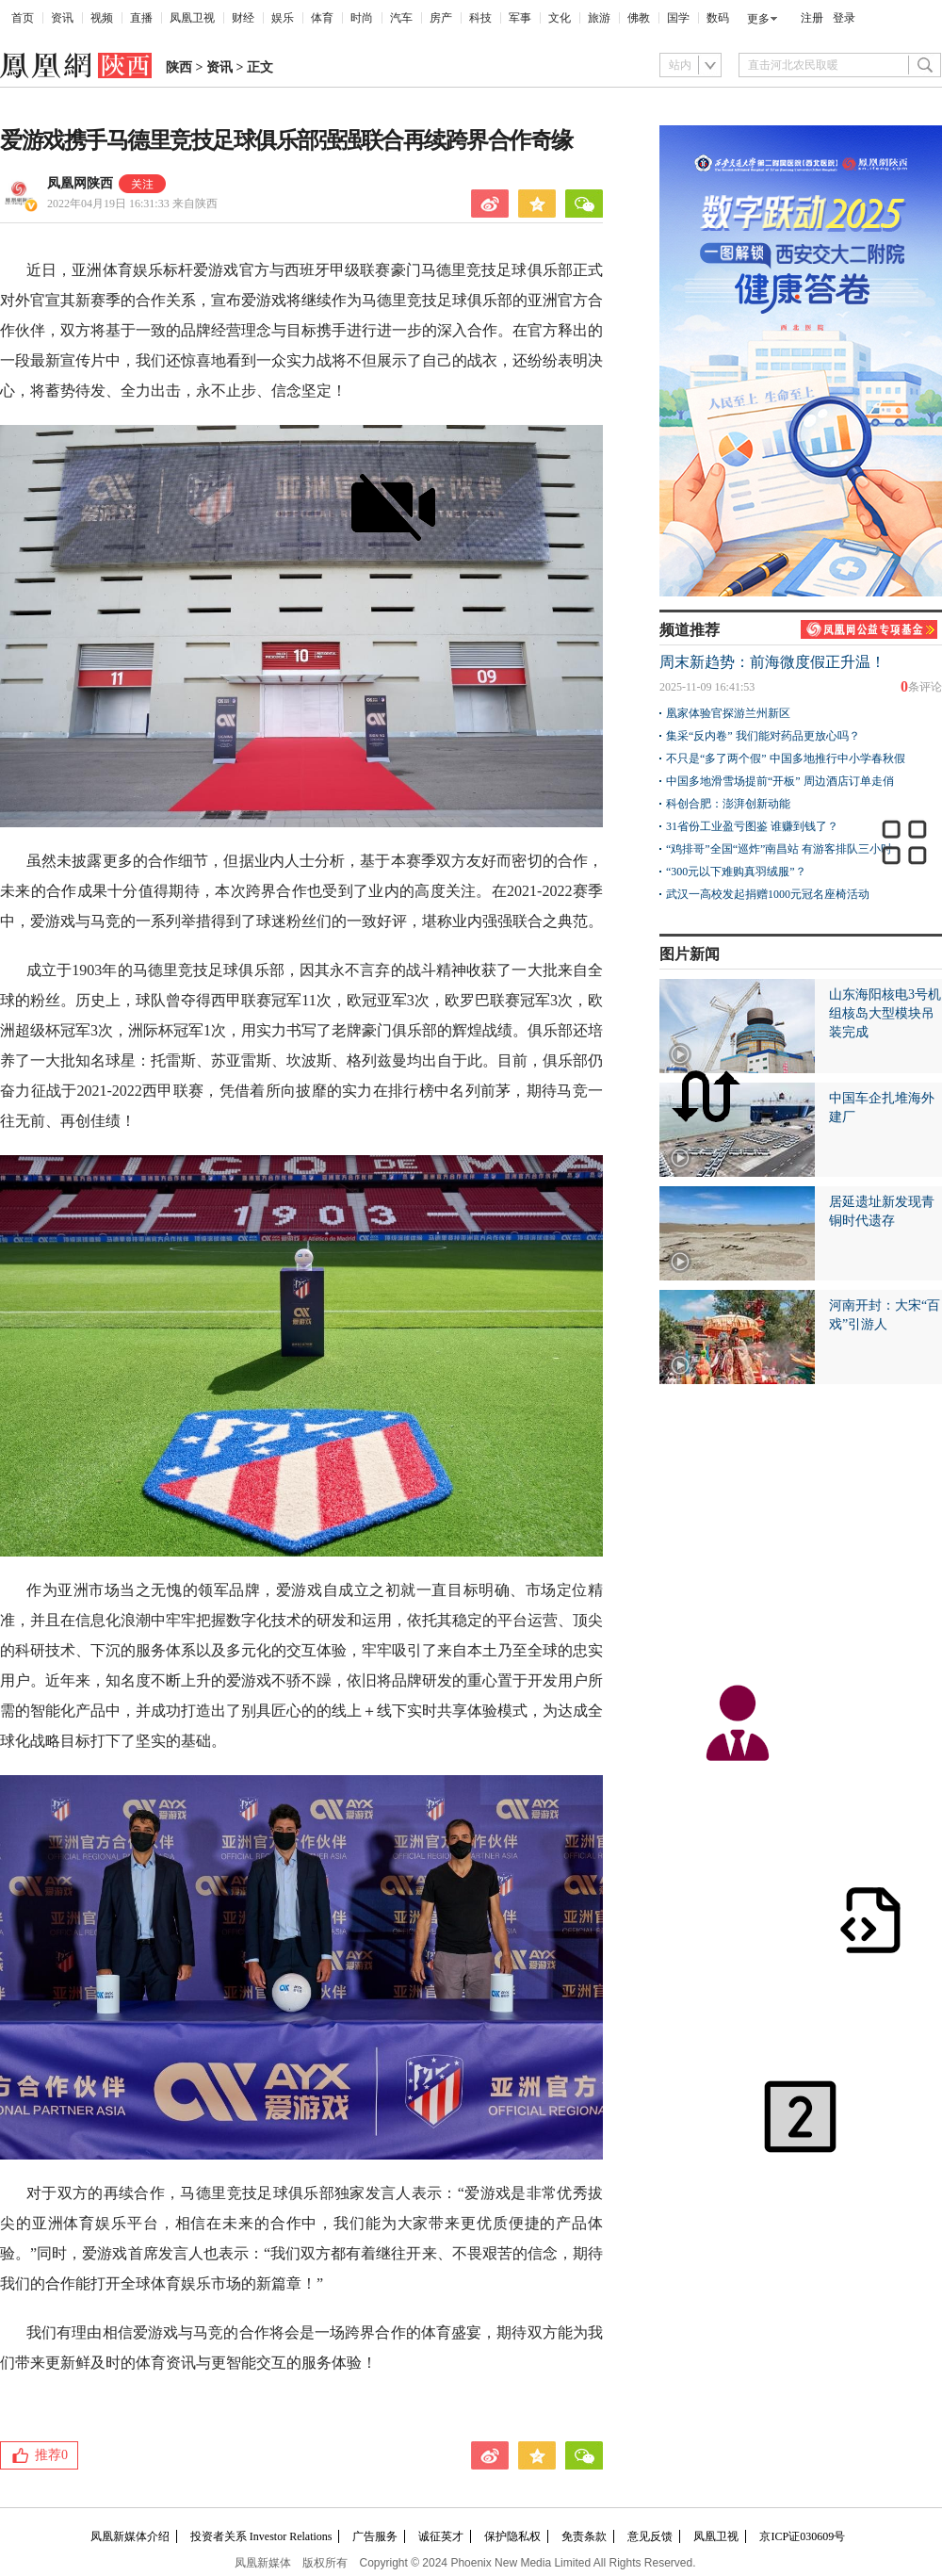  What do you see at coordinates (800, 2116) in the screenshot?
I see `select option number two` at bounding box center [800, 2116].